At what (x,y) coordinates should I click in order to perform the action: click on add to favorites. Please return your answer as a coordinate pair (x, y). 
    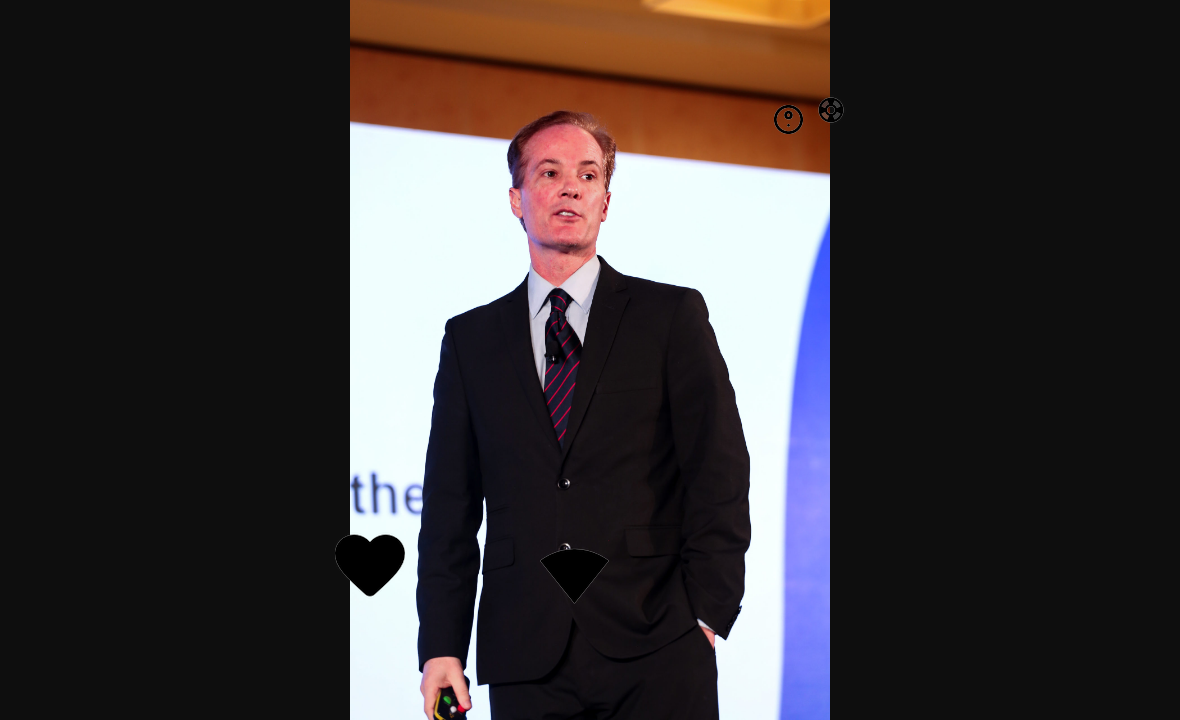
    Looking at the image, I should click on (370, 566).